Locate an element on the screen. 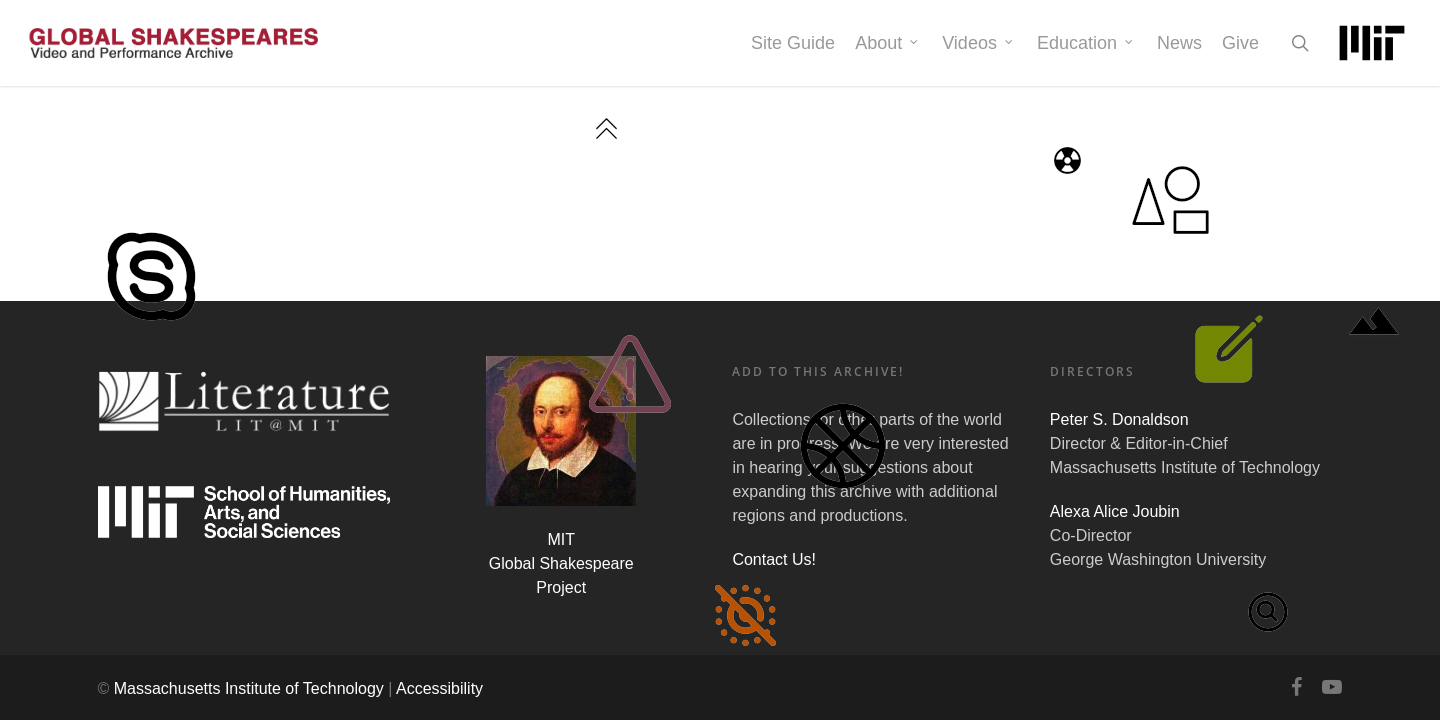 The height and width of the screenshot is (720, 1440). indicates hazardous or radioactive content warning is located at coordinates (1067, 160).